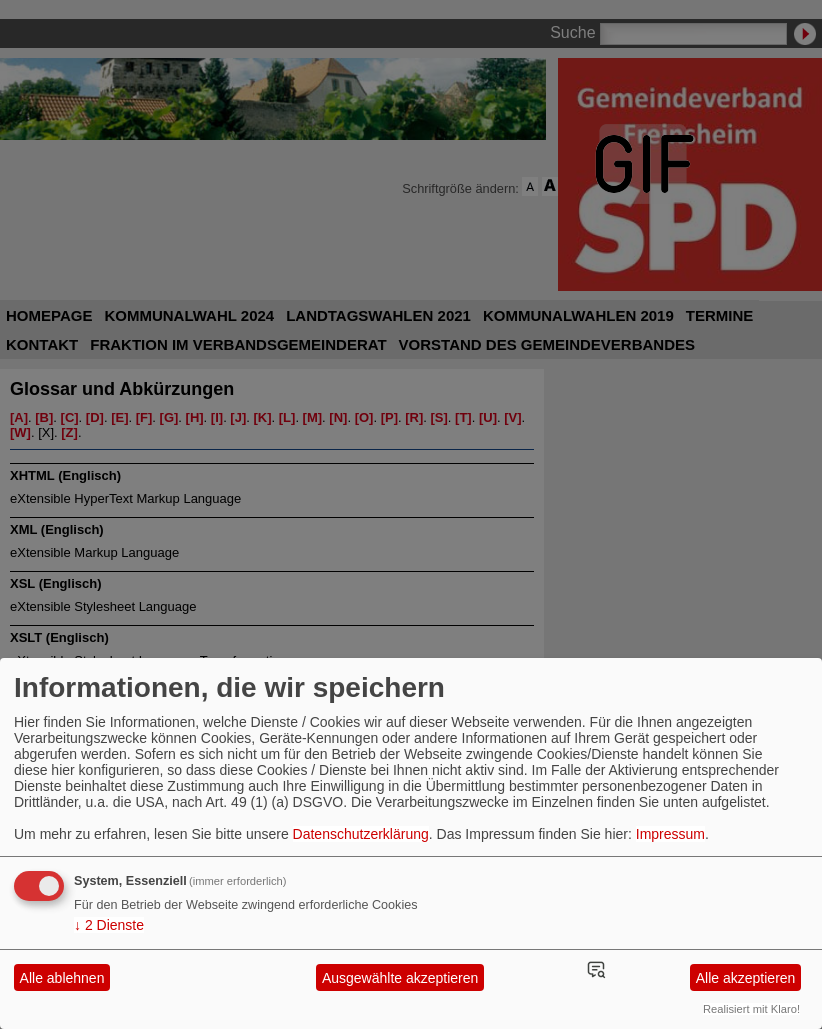 This screenshot has height=1029, width=822. I want to click on search through your messages, so click(596, 969).